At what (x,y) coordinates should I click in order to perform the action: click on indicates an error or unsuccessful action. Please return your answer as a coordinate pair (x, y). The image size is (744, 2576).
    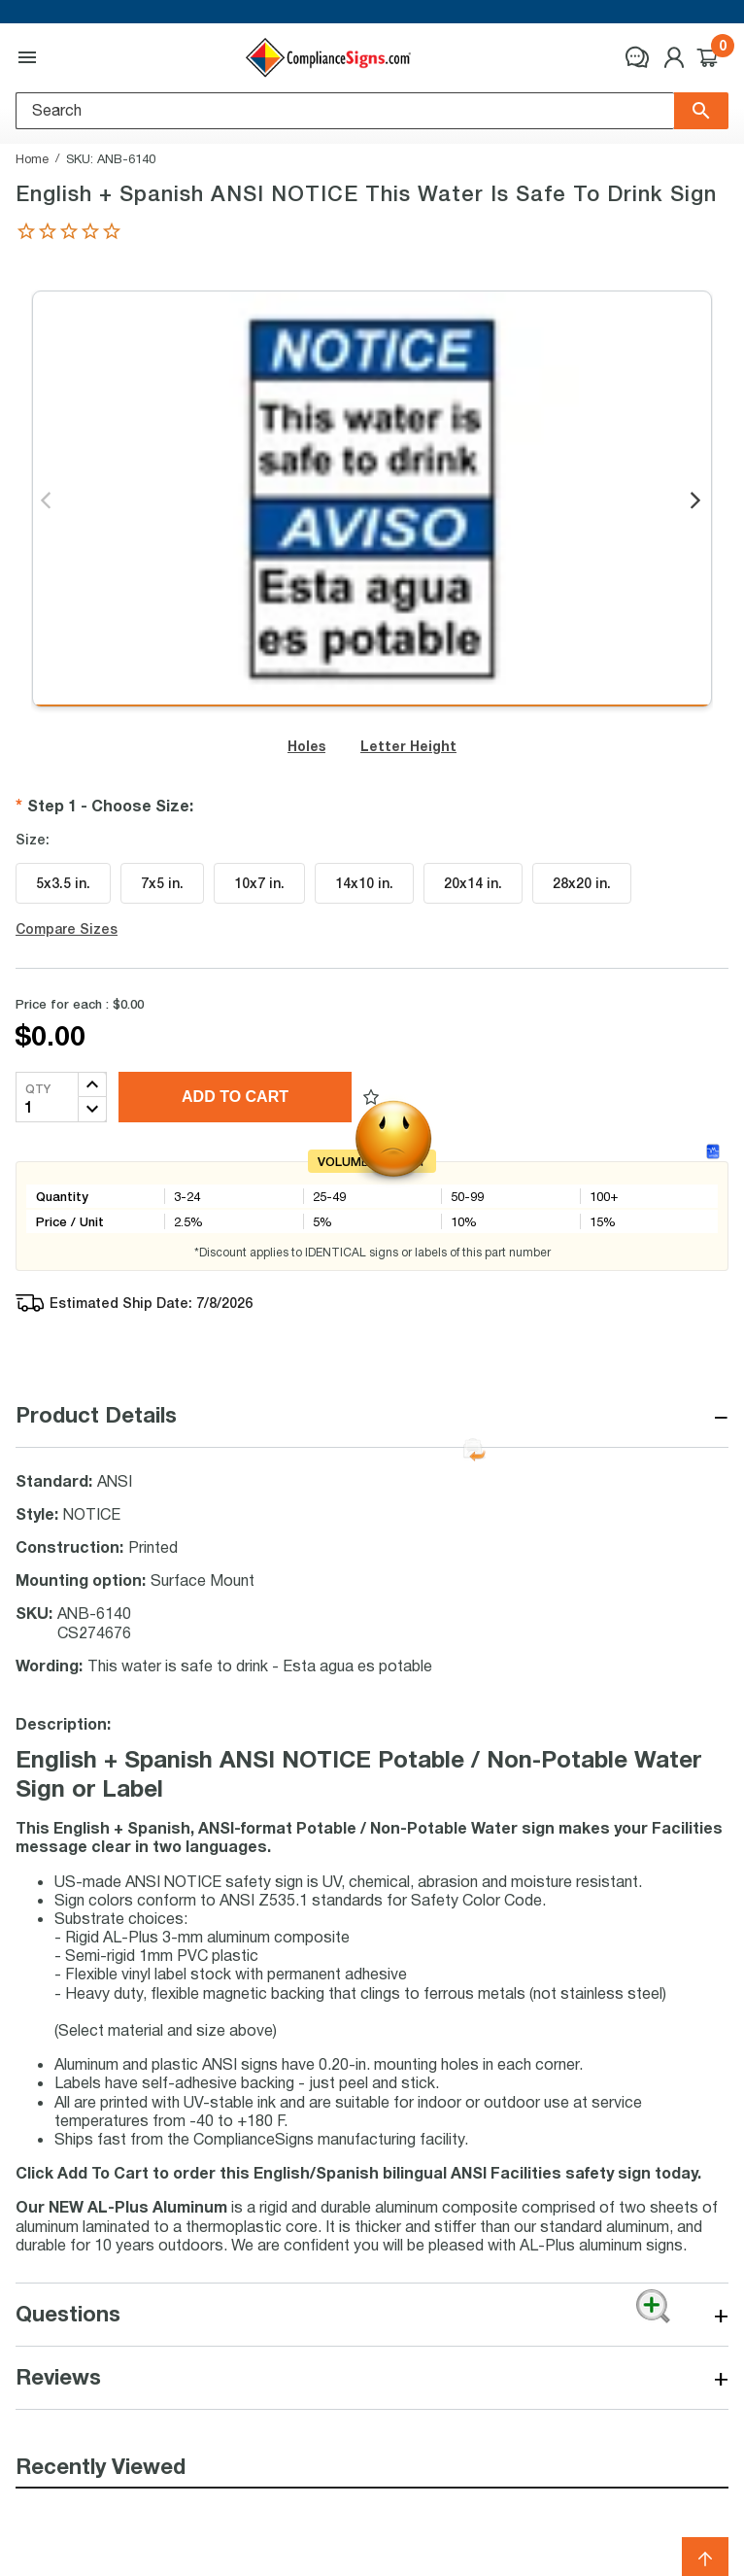
    Looking at the image, I should click on (393, 1142).